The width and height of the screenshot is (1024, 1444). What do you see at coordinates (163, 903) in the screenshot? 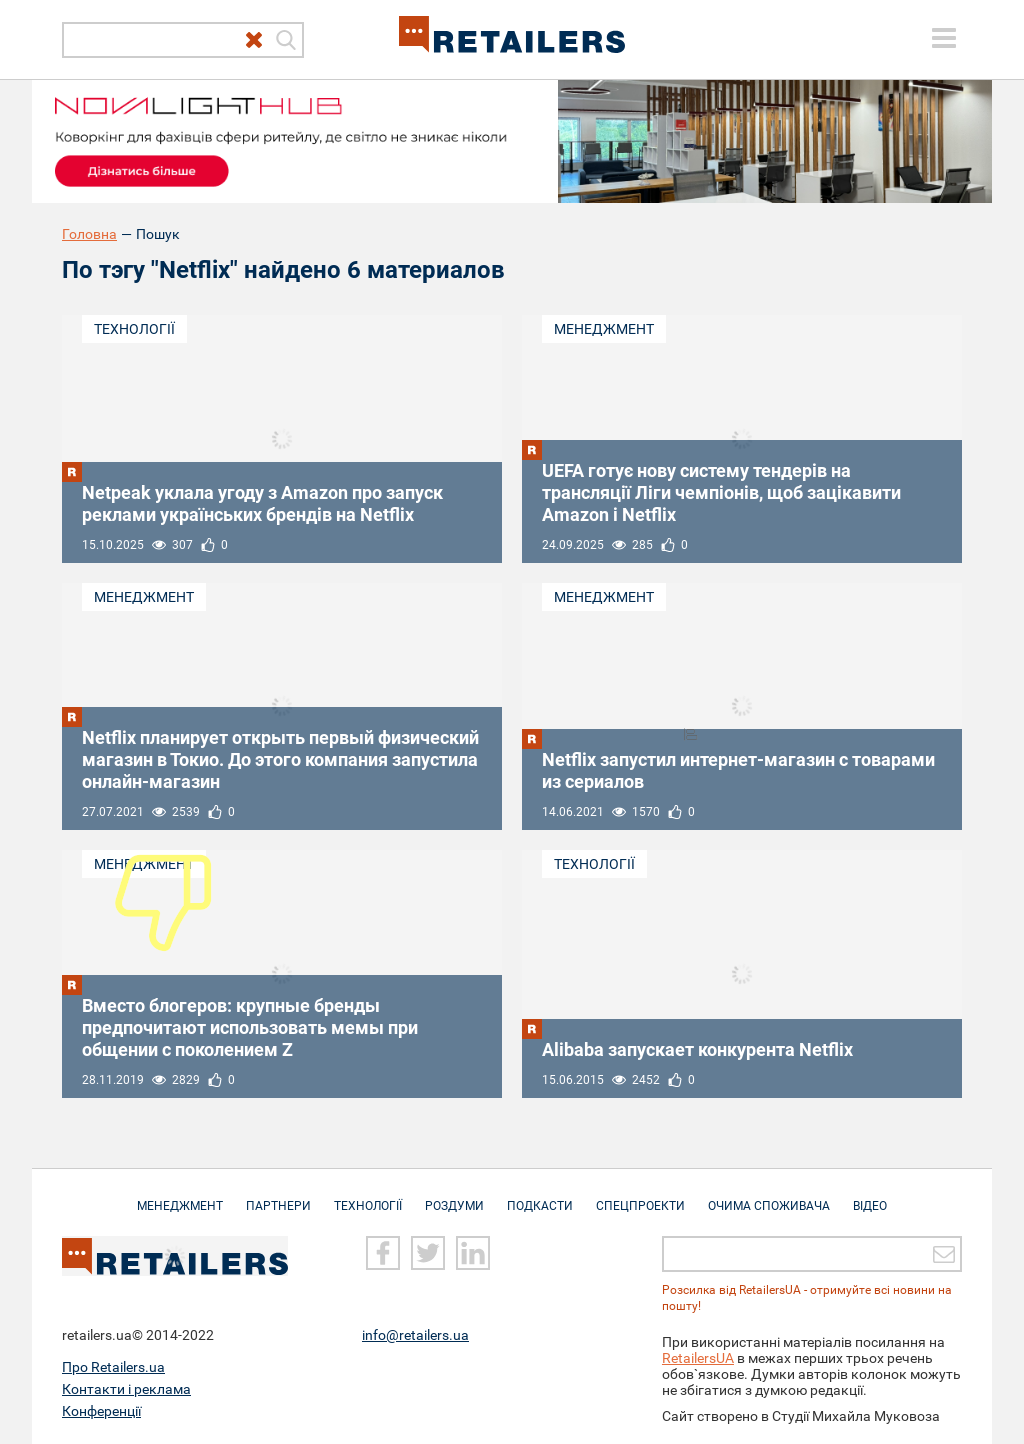
I see `dislike or downvote content` at bounding box center [163, 903].